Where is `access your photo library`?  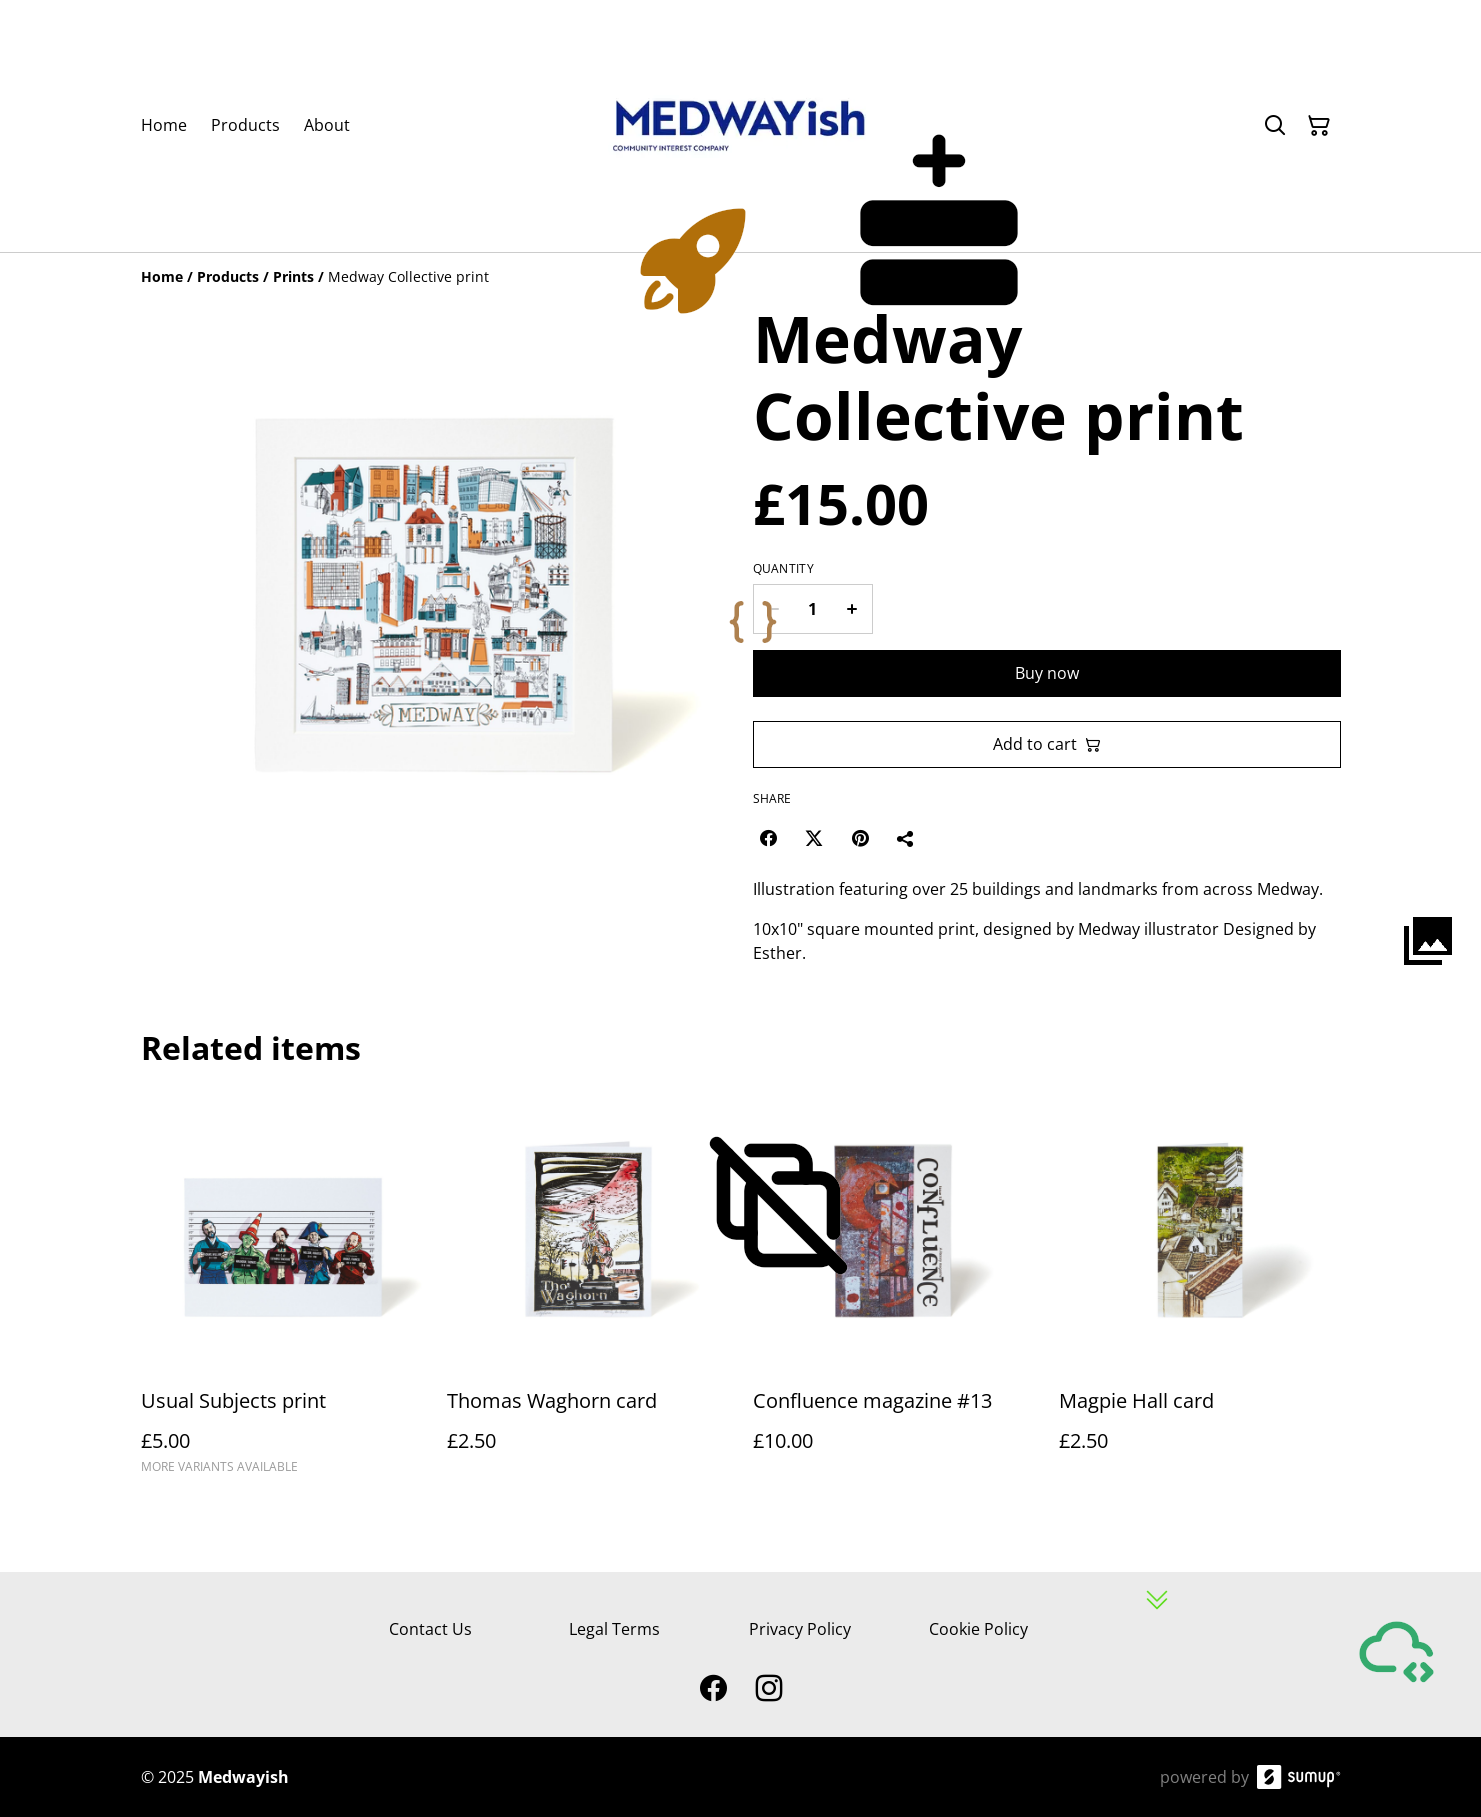
access your photo library is located at coordinates (1428, 941).